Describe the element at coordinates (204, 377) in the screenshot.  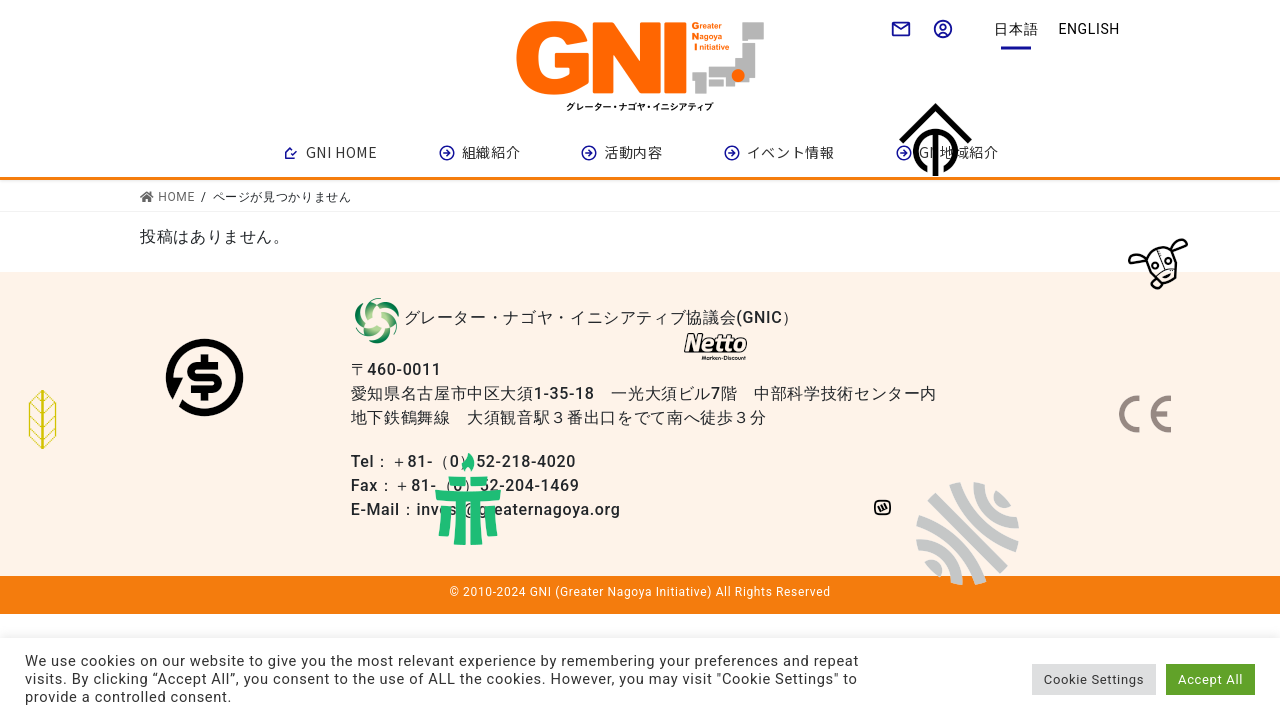
I see `request a refund for a purchase` at that location.